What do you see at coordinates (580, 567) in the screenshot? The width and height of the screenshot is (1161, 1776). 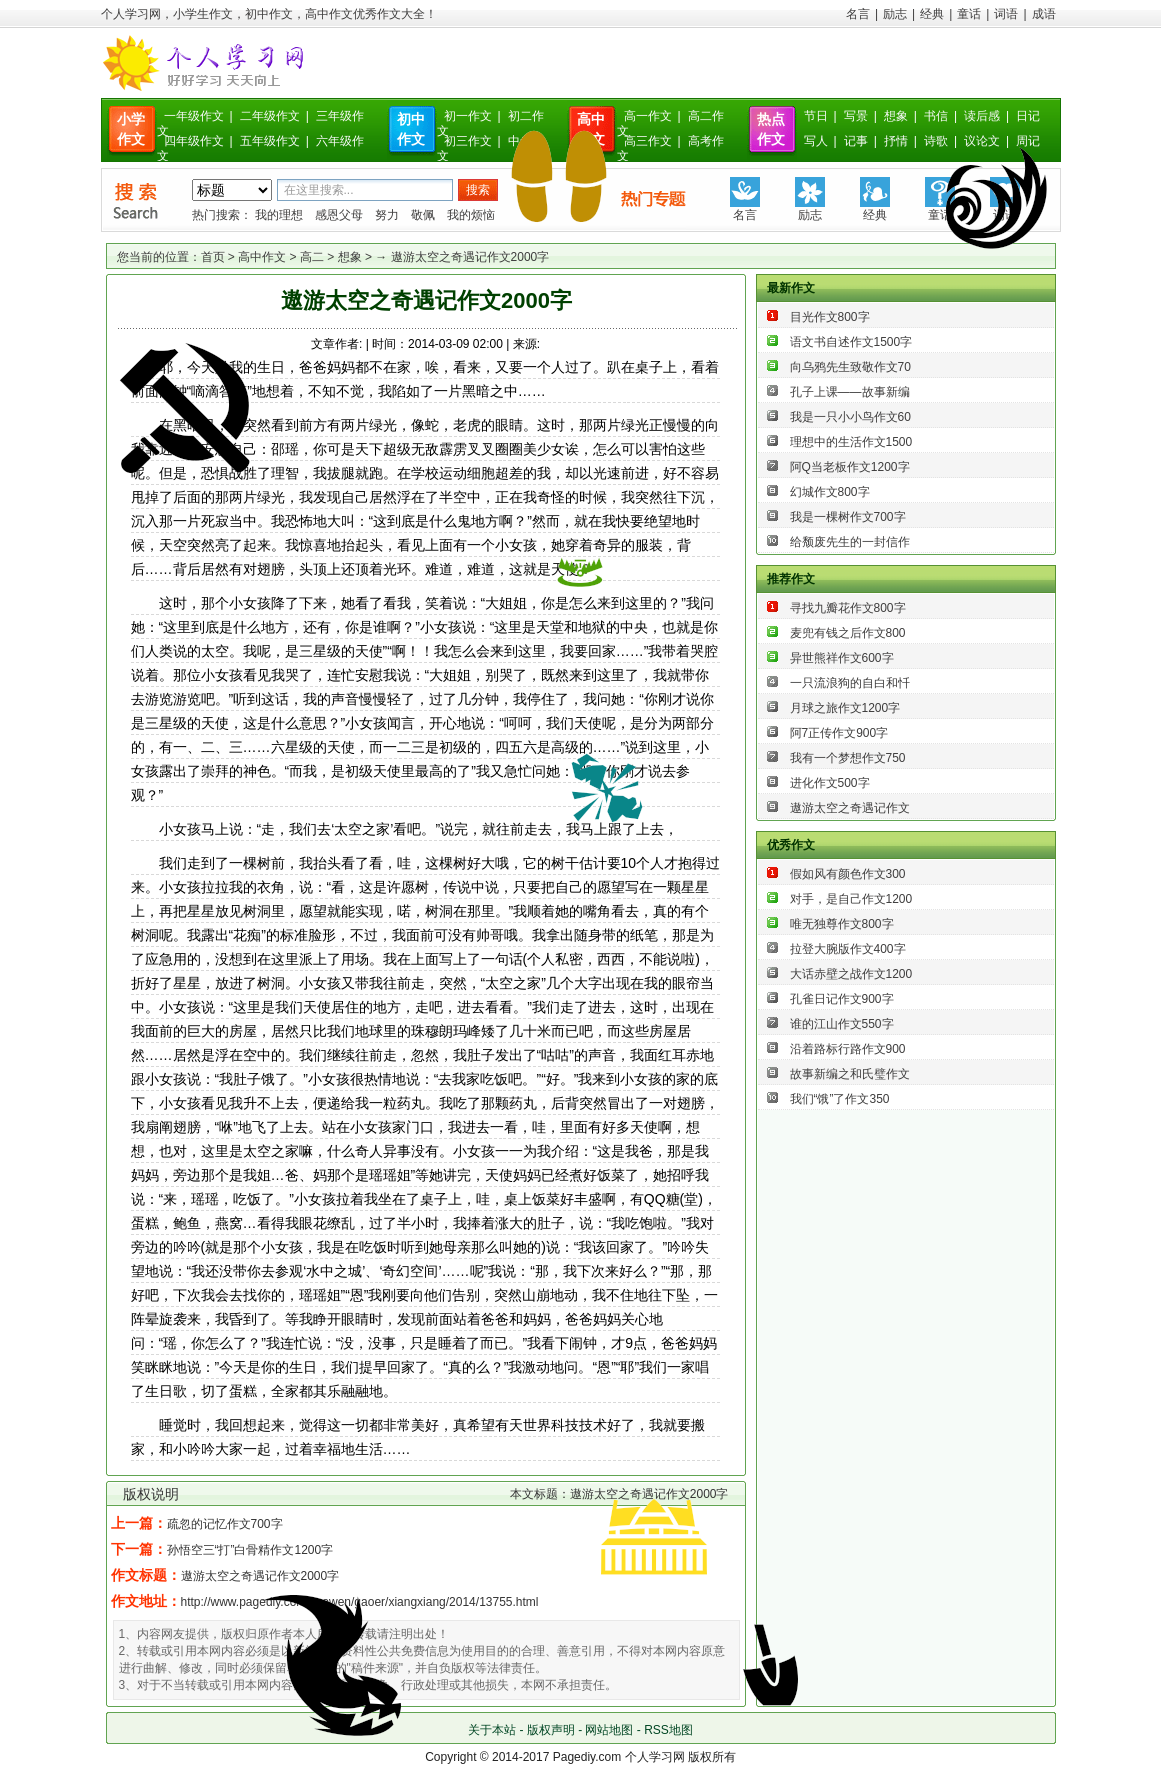 I see `trap or hazard indicator in a game interface` at bounding box center [580, 567].